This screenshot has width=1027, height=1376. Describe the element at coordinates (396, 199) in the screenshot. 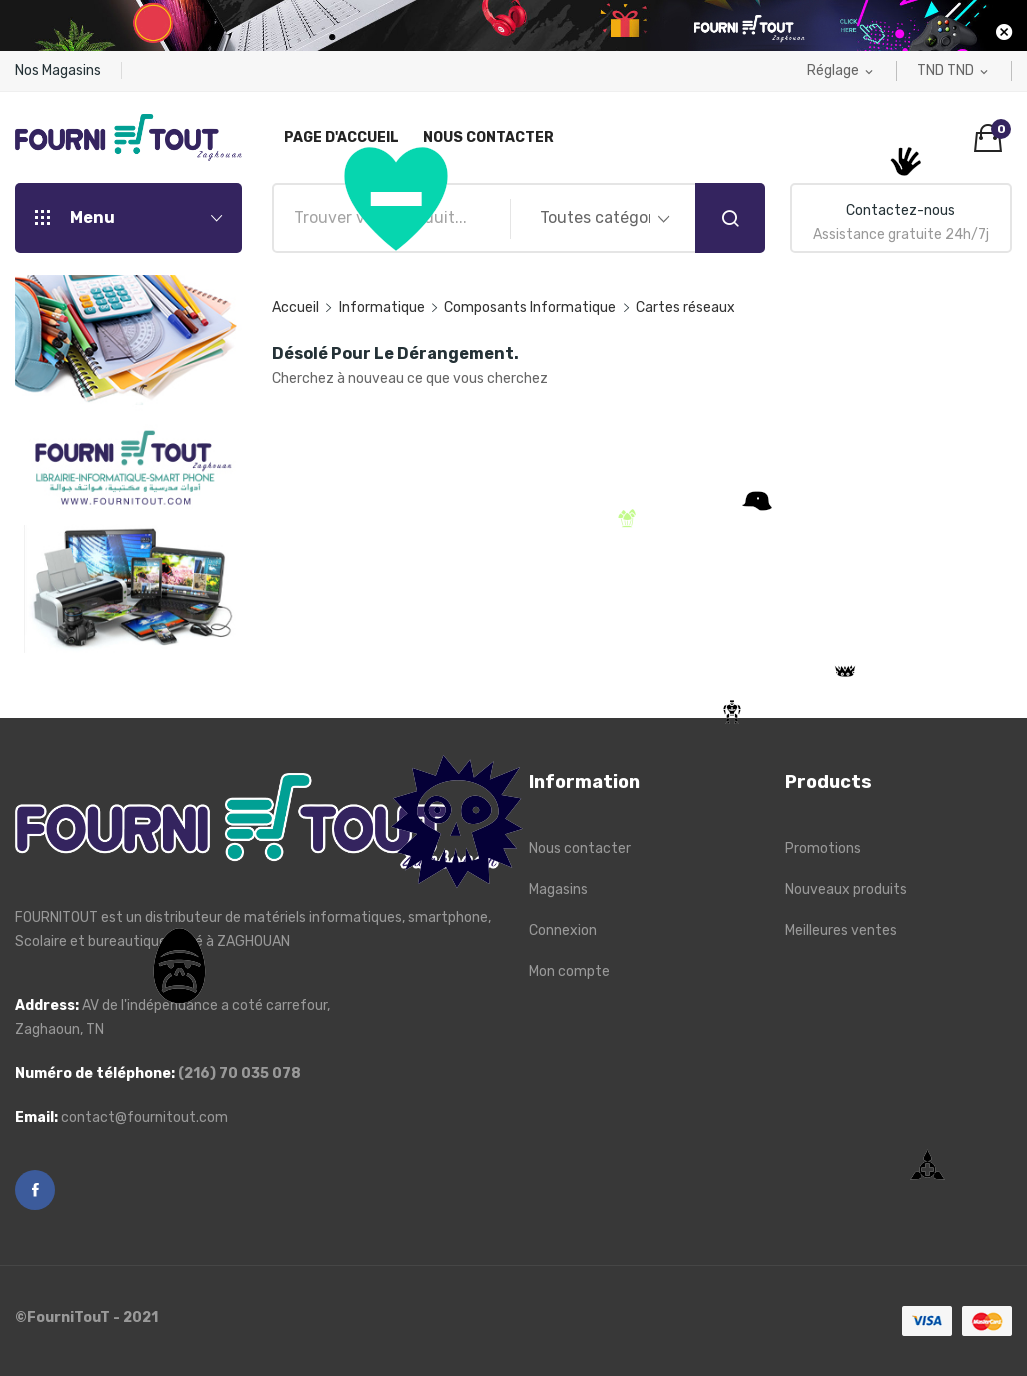

I see `remove from favorites` at that location.